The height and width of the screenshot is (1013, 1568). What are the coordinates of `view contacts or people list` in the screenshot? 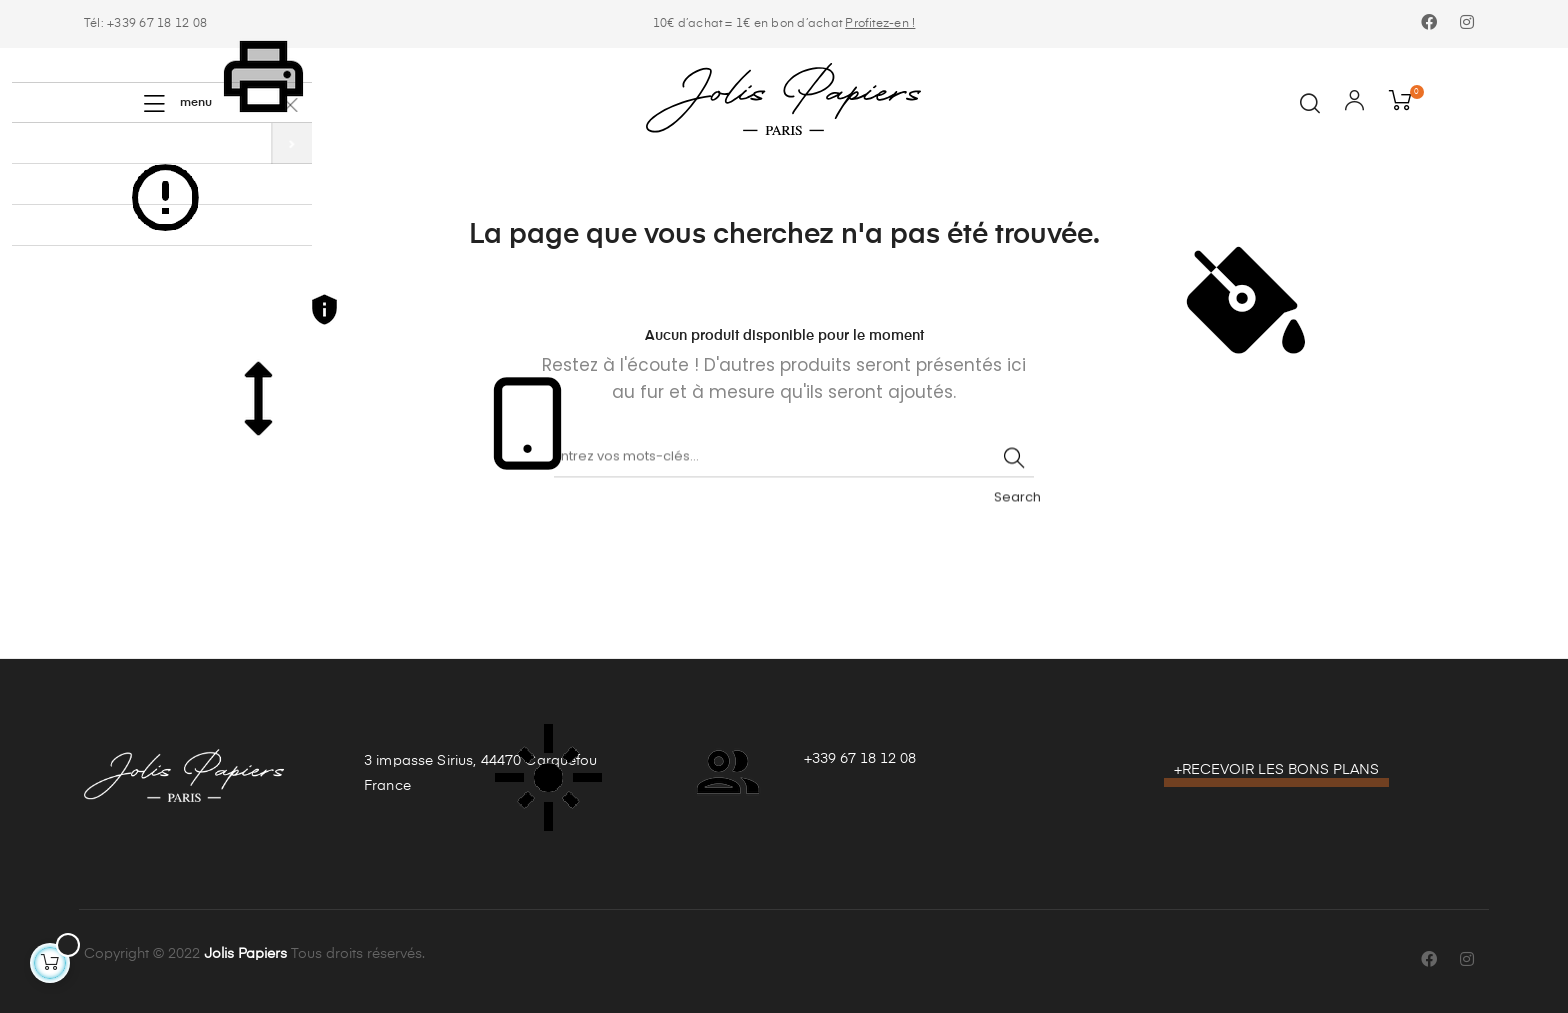 It's located at (728, 772).